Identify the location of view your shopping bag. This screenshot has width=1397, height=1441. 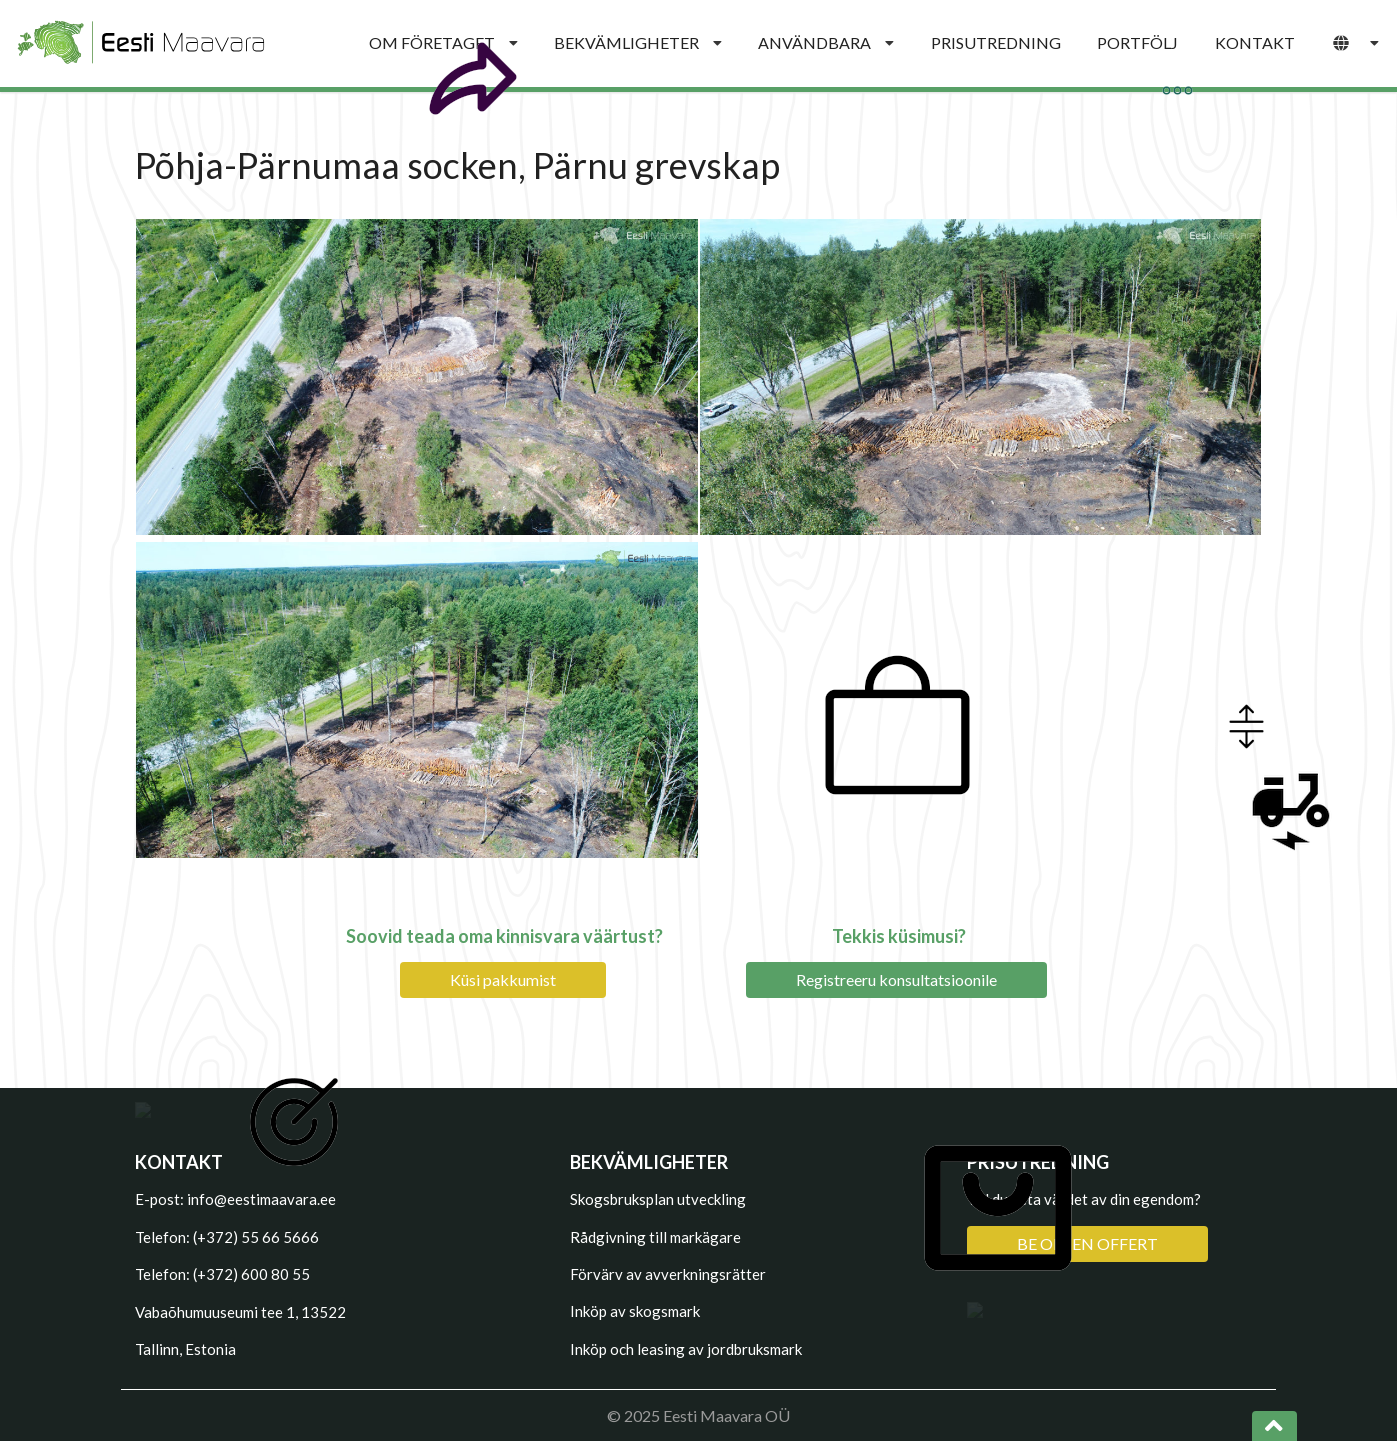
(998, 1208).